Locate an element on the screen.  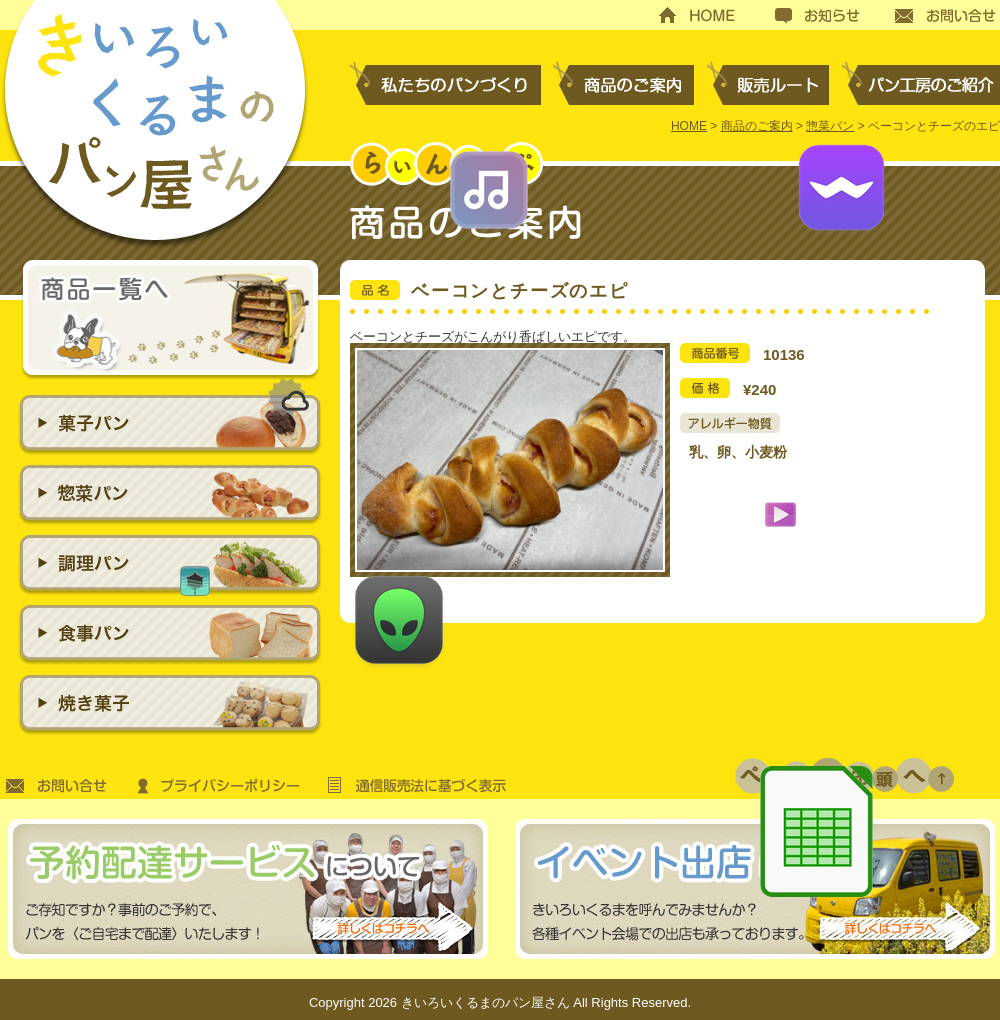
open ferdium messaging aggregator app is located at coordinates (841, 187).